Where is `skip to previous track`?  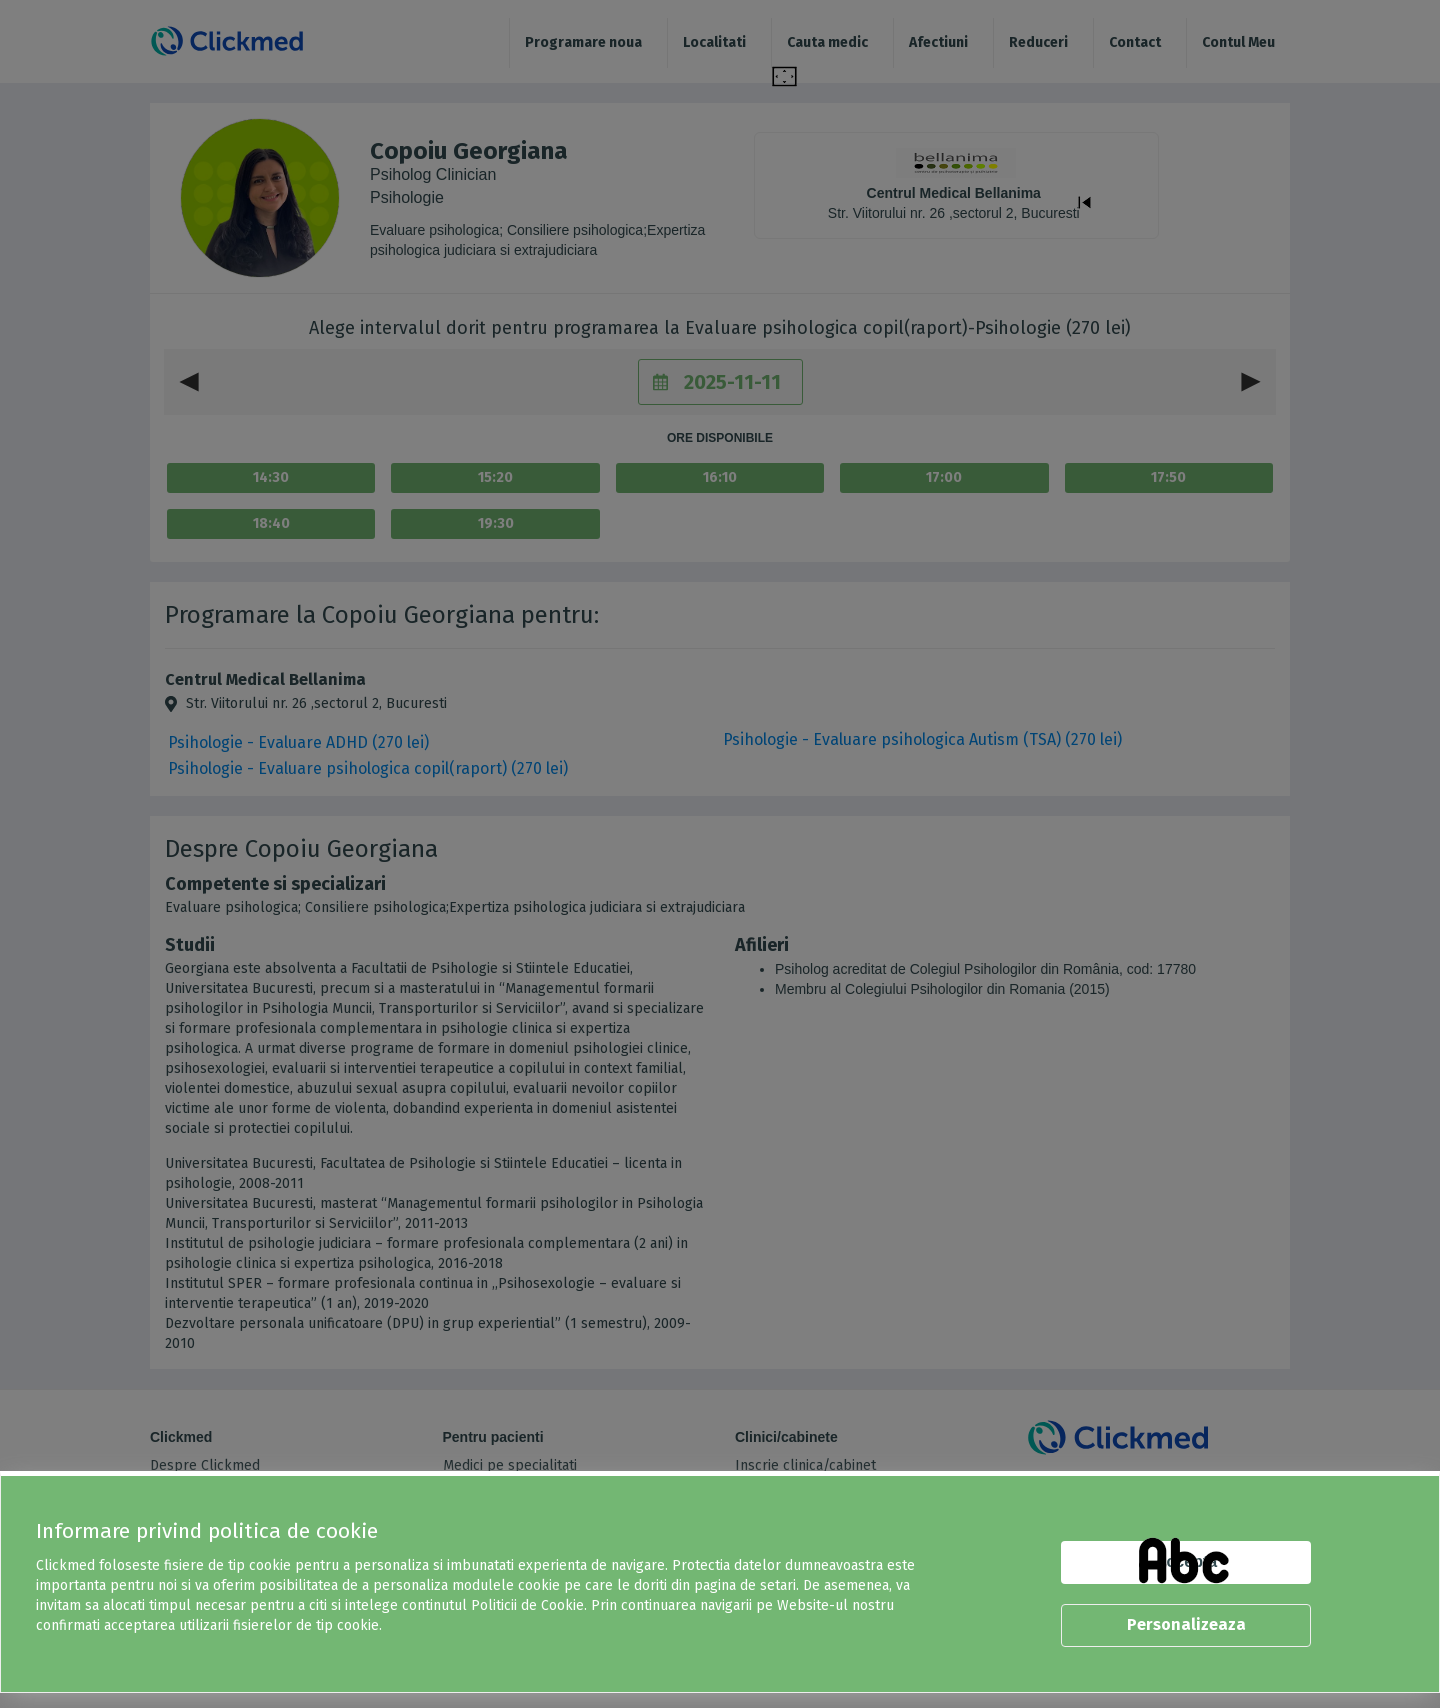
skip to previous track is located at coordinates (1084, 202).